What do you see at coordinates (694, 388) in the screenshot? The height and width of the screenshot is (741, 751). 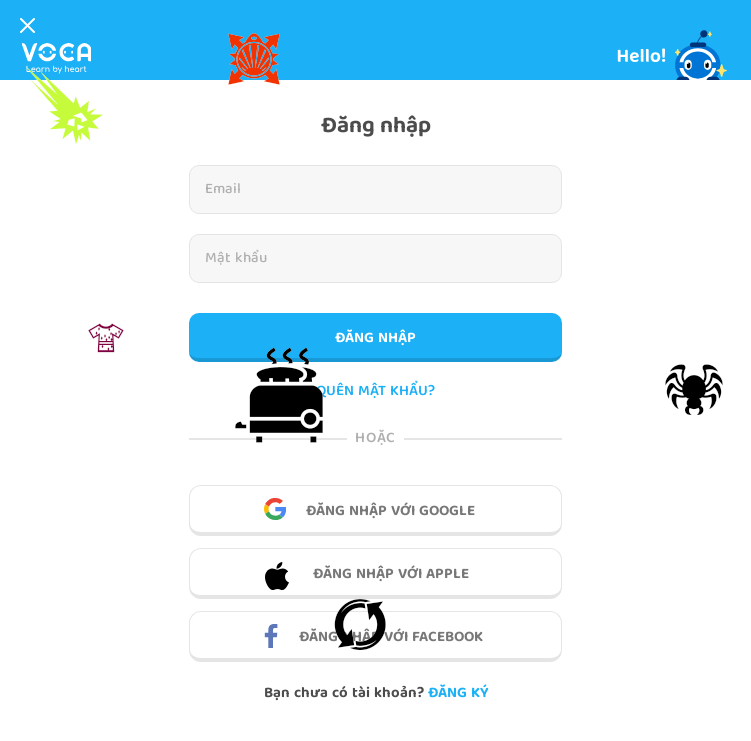 I see `indicates pest or bug-related content` at bounding box center [694, 388].